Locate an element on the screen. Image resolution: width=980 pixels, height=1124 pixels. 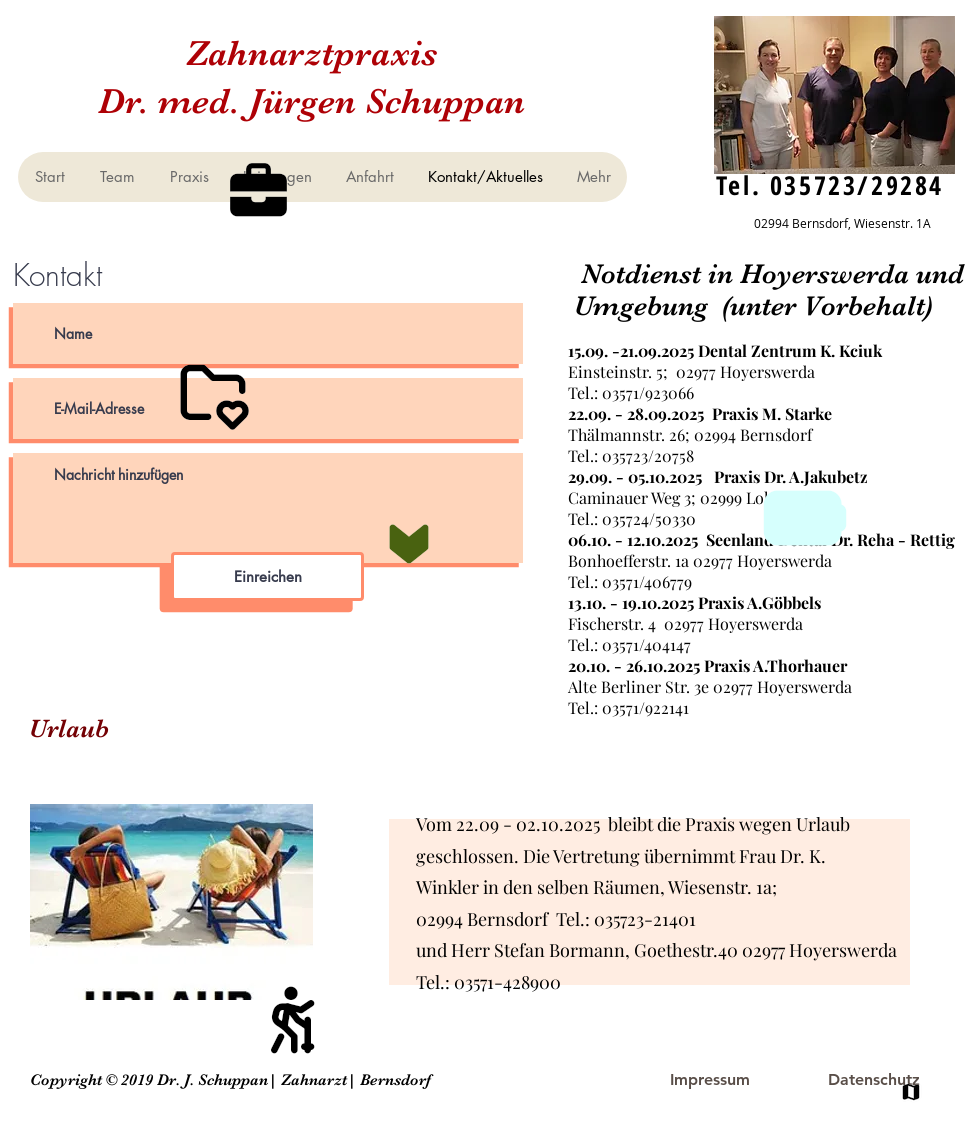
expand content or show more options is located at coordinates (409, 544).